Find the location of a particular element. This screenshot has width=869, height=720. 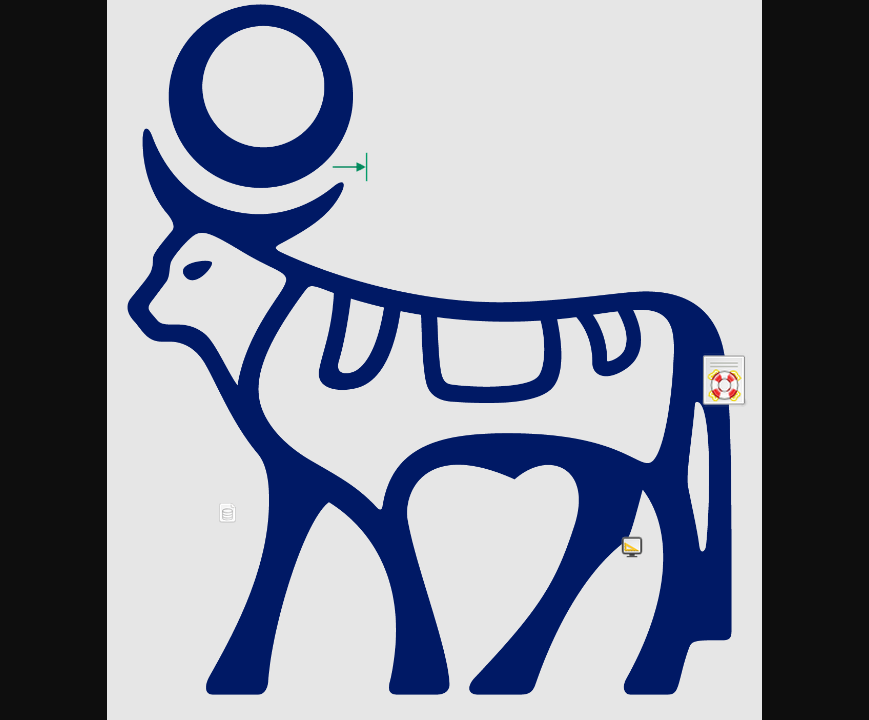

open a database file is located at coordinates (227, 512).